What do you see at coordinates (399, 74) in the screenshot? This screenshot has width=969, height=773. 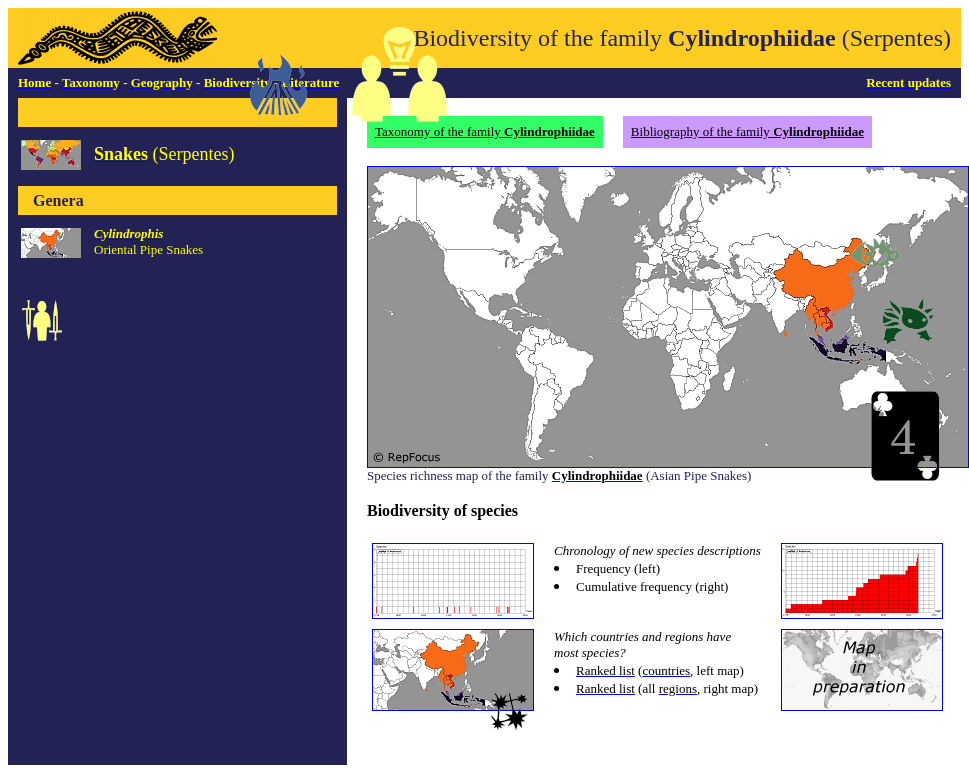 I see `start a team brainstorming session` at bounding box center [399, 74].